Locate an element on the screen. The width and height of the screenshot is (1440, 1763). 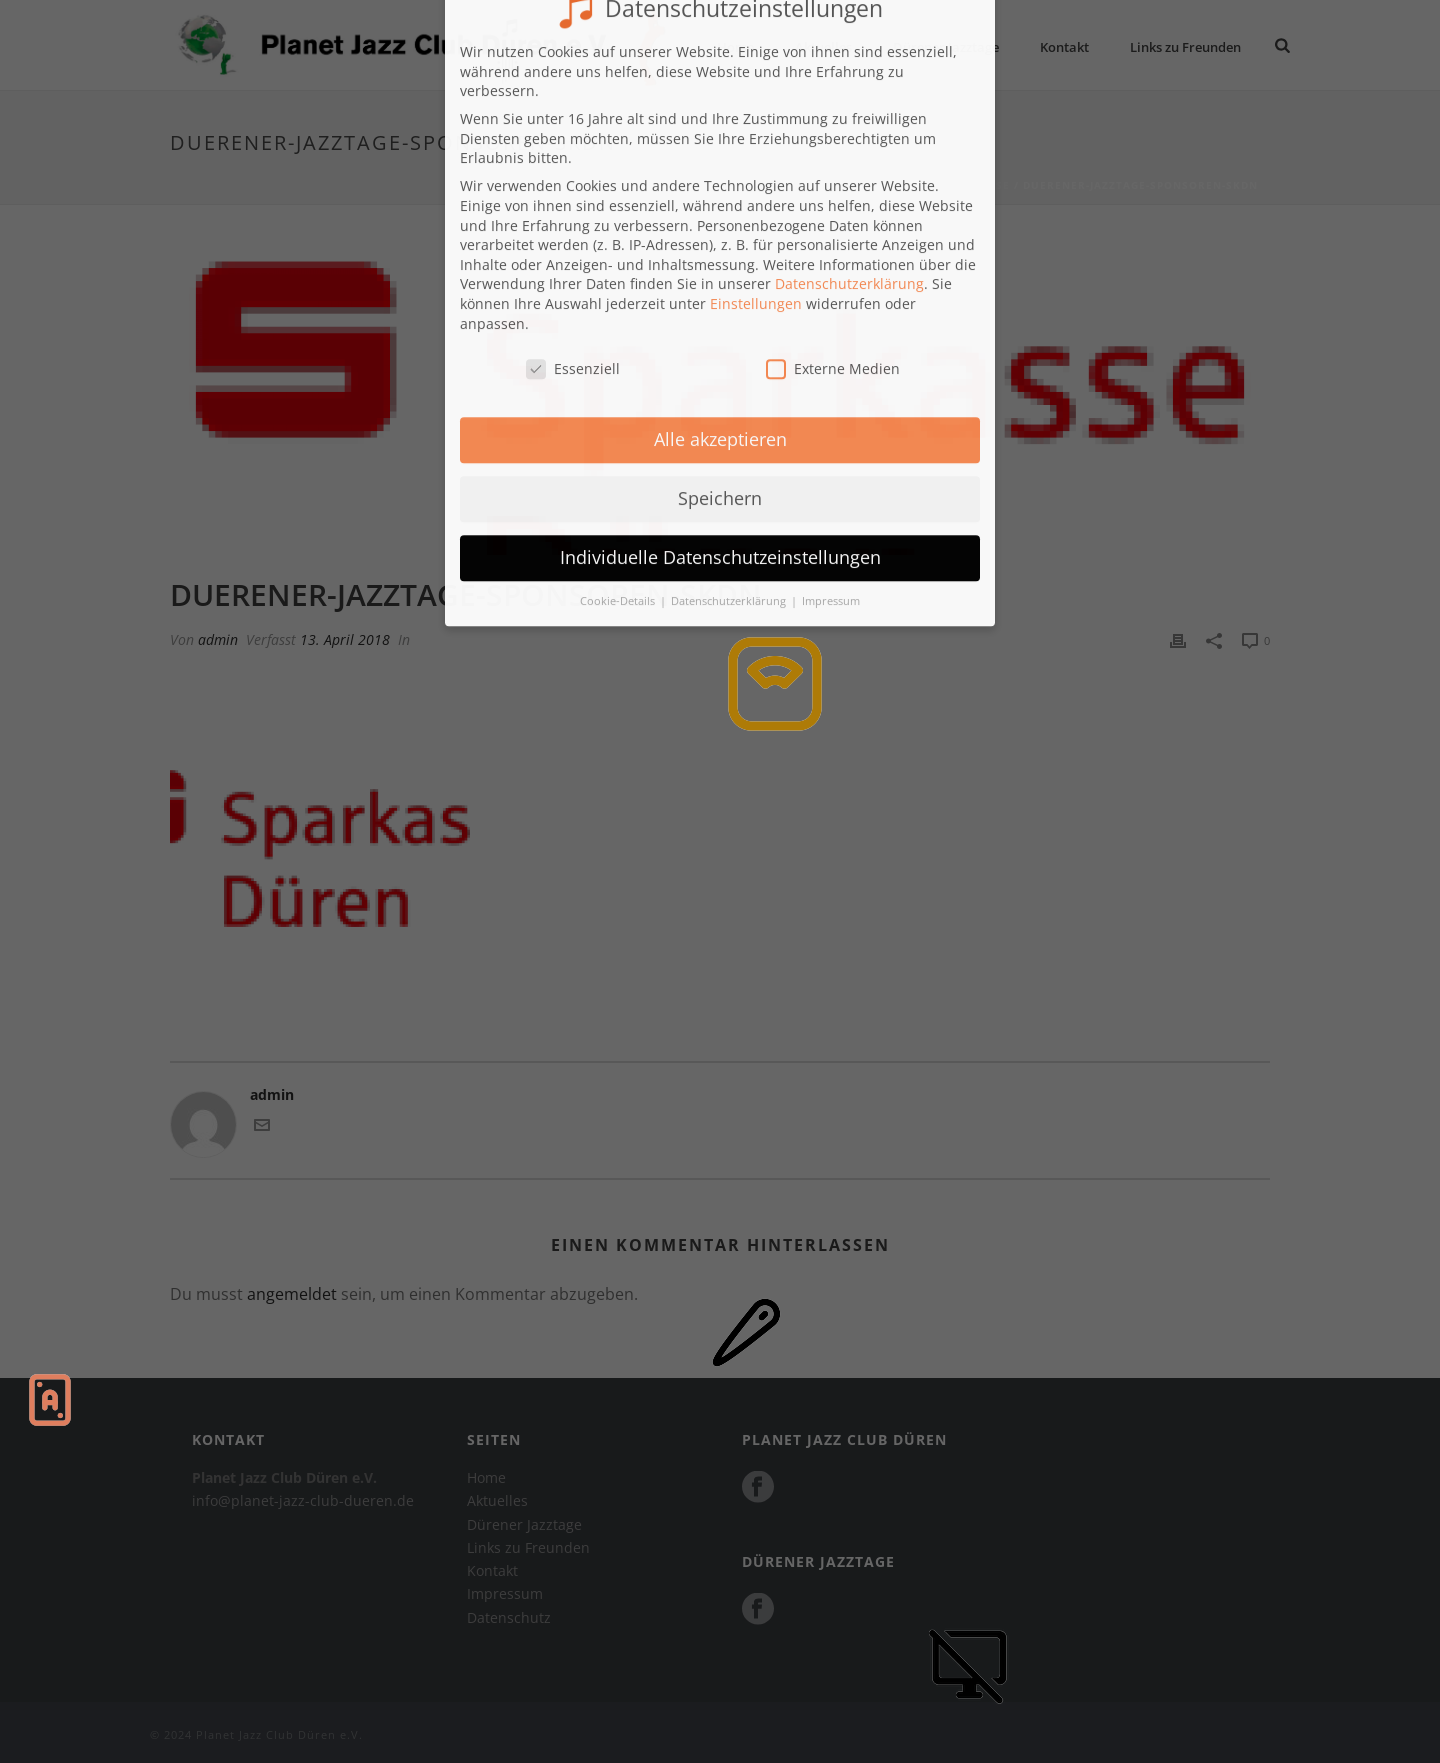
access sewing or tailoring tools is located at coordinates (746, 1332).